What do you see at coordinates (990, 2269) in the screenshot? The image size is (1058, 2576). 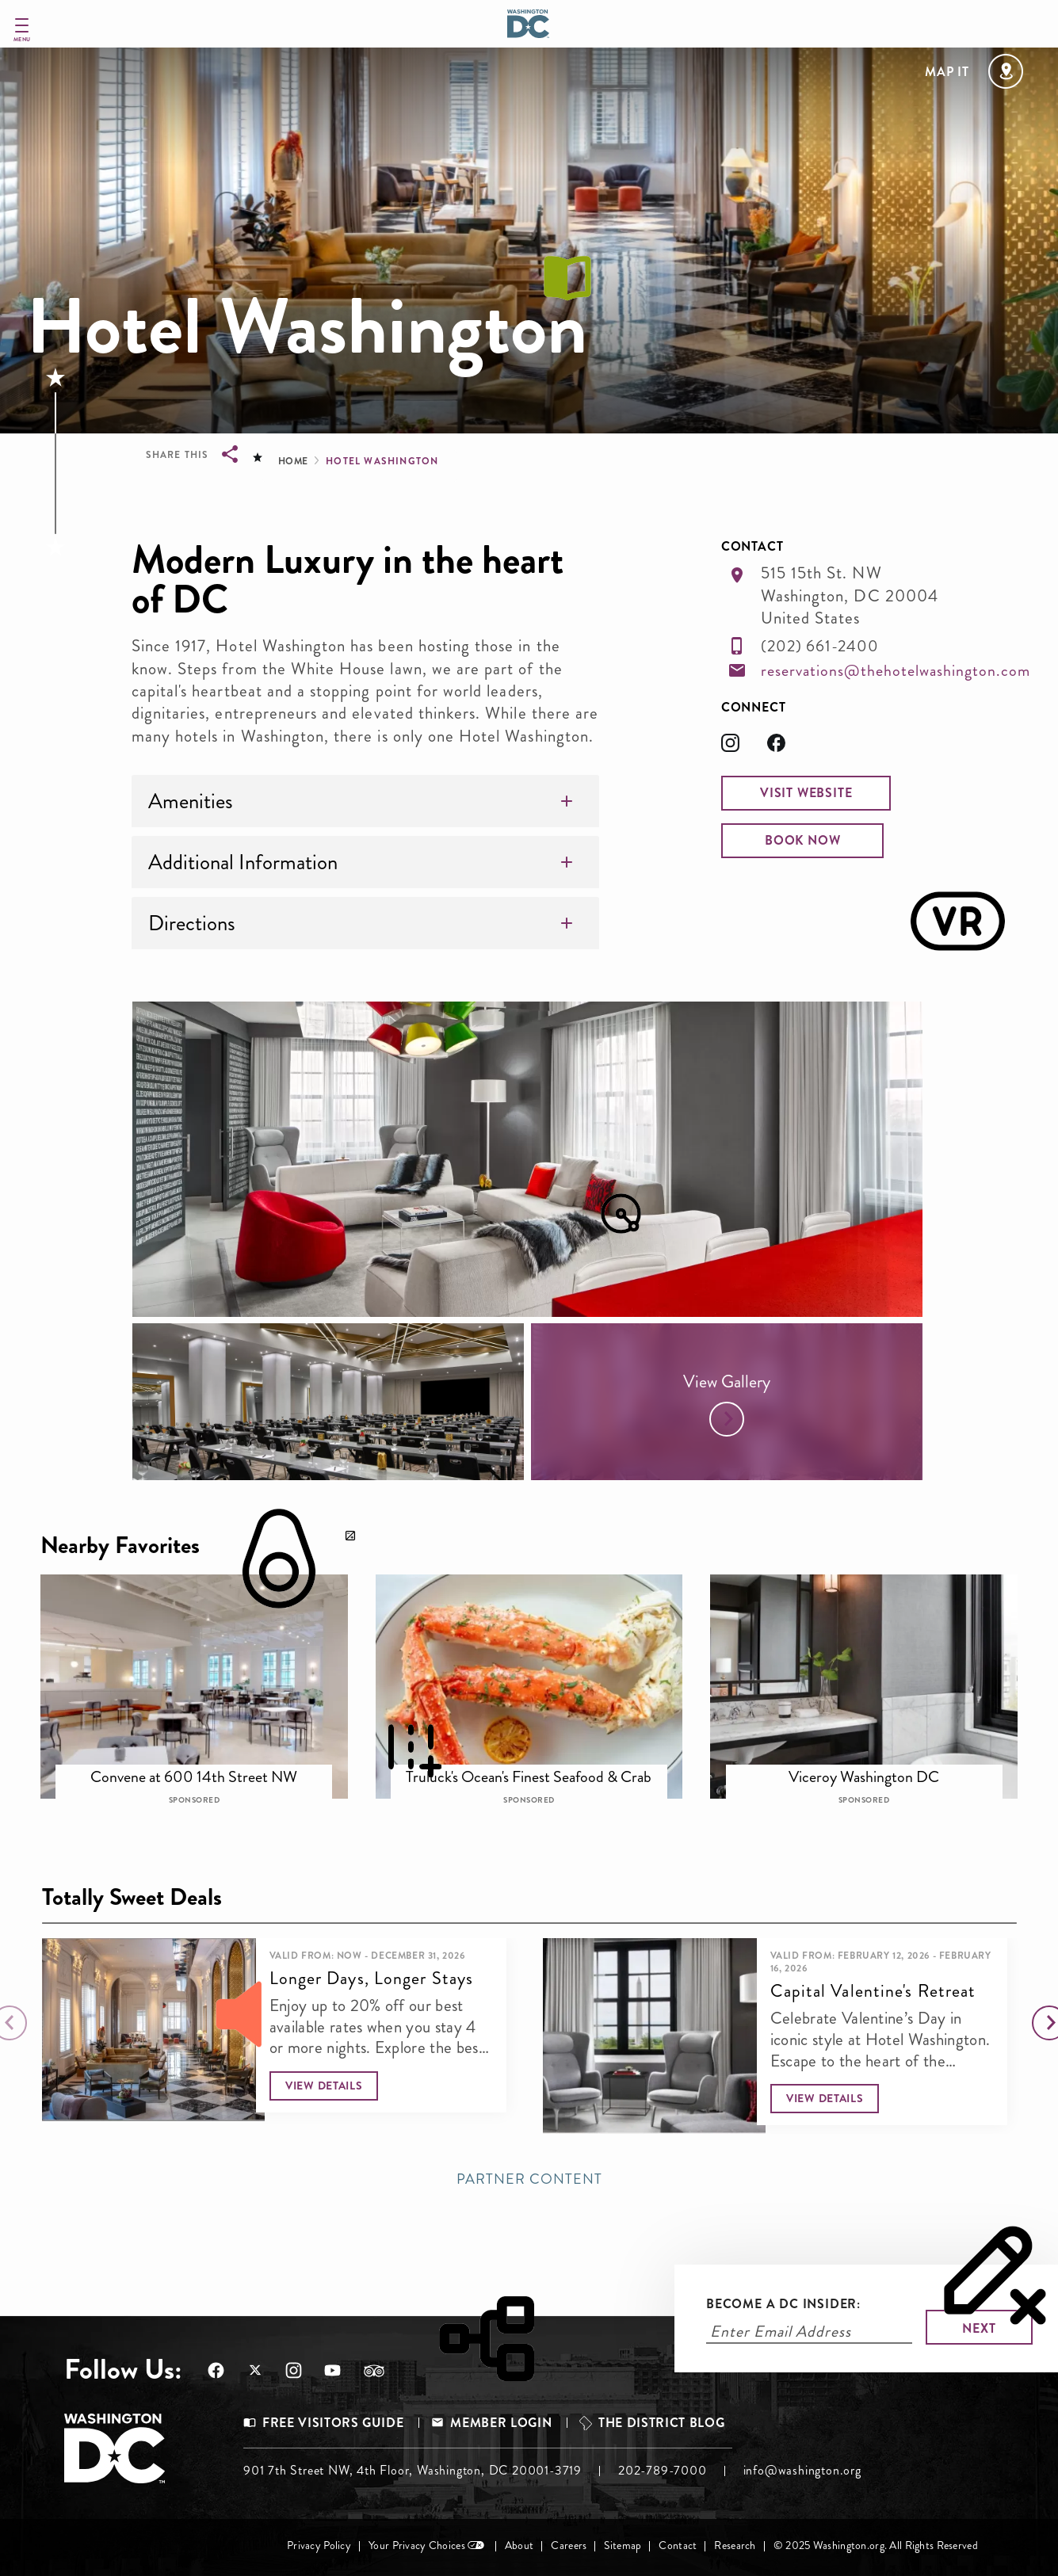 I see `cancel editing mode` at bounding box center [990, 2269].